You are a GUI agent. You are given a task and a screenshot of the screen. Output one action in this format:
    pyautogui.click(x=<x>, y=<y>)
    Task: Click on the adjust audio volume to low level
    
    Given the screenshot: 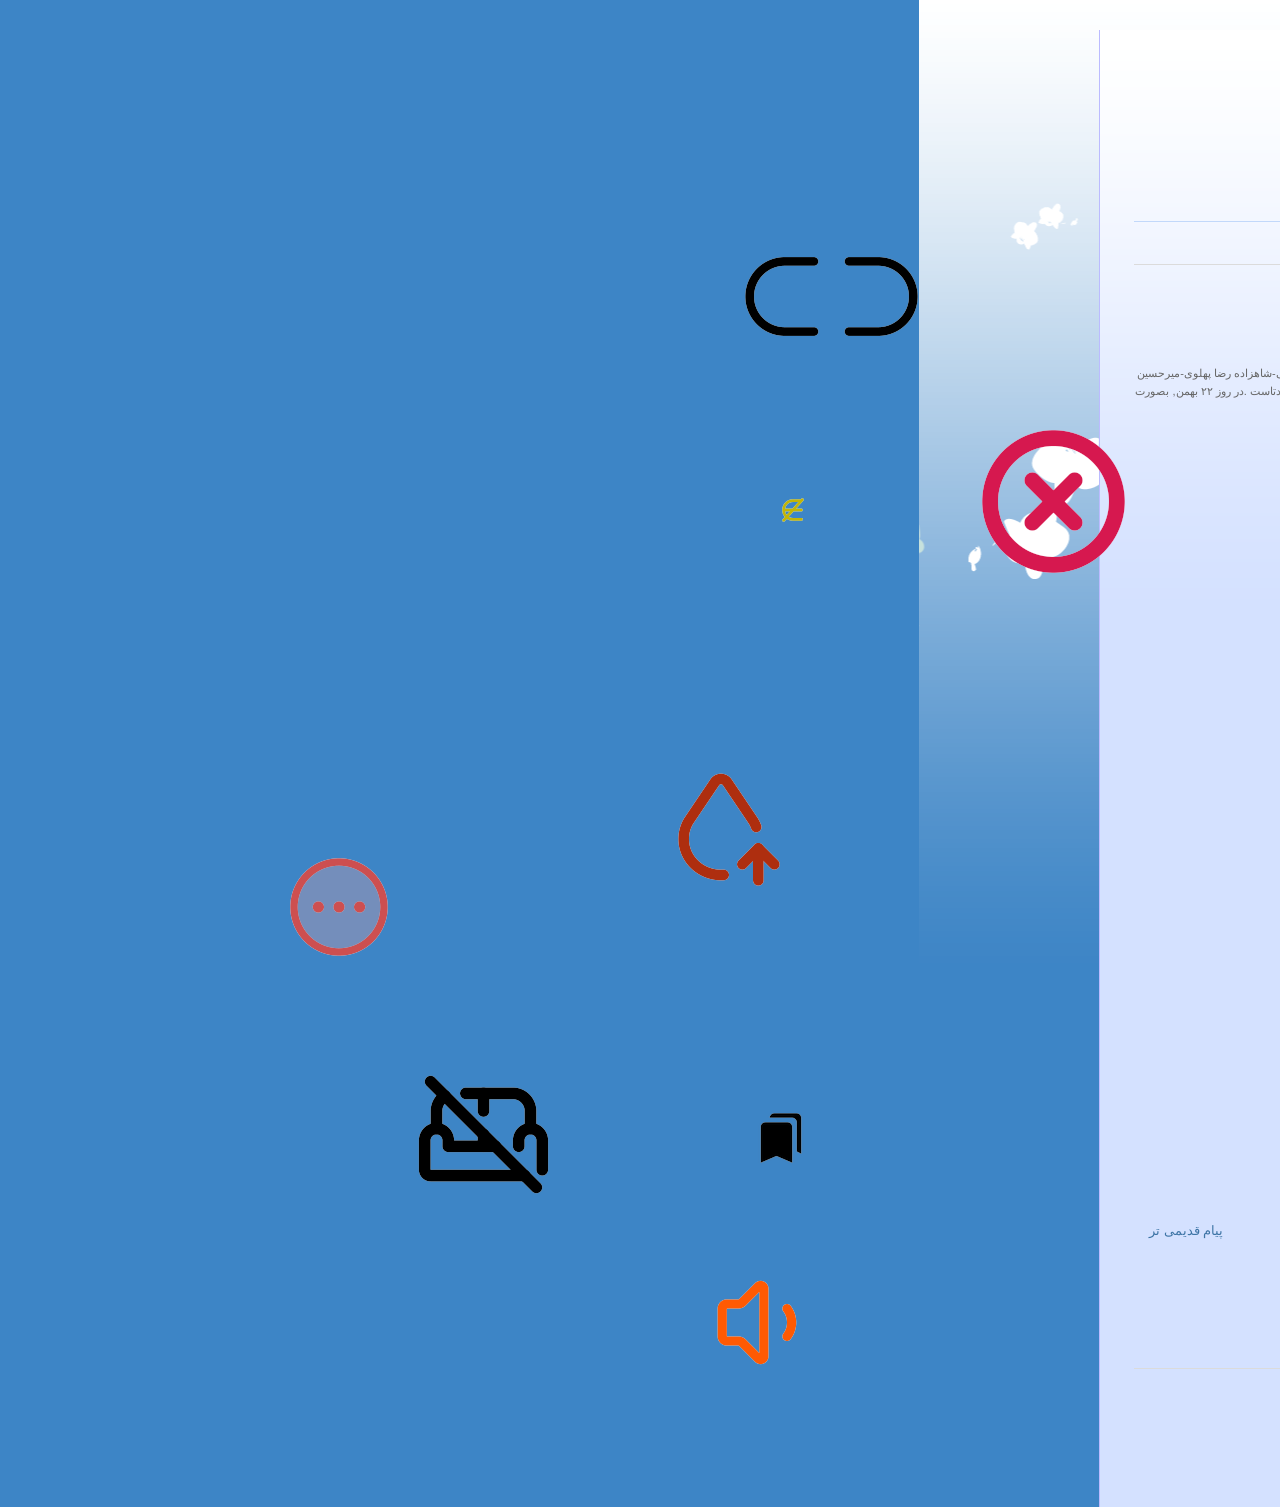 What is the action you would take?
    pyautogui.click(x=768, y=1322)
    